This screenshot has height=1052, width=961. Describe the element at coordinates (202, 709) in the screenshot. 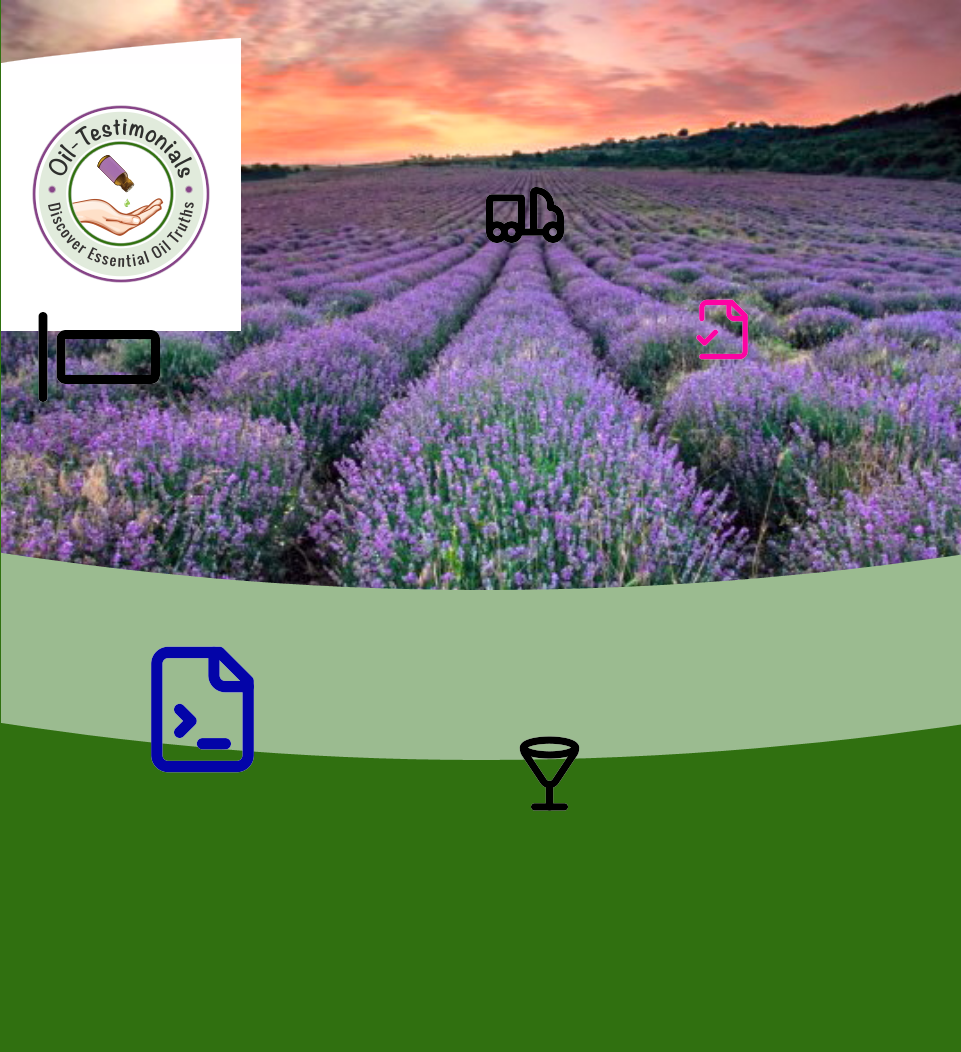

I see `open terminal or command line file` at that location.